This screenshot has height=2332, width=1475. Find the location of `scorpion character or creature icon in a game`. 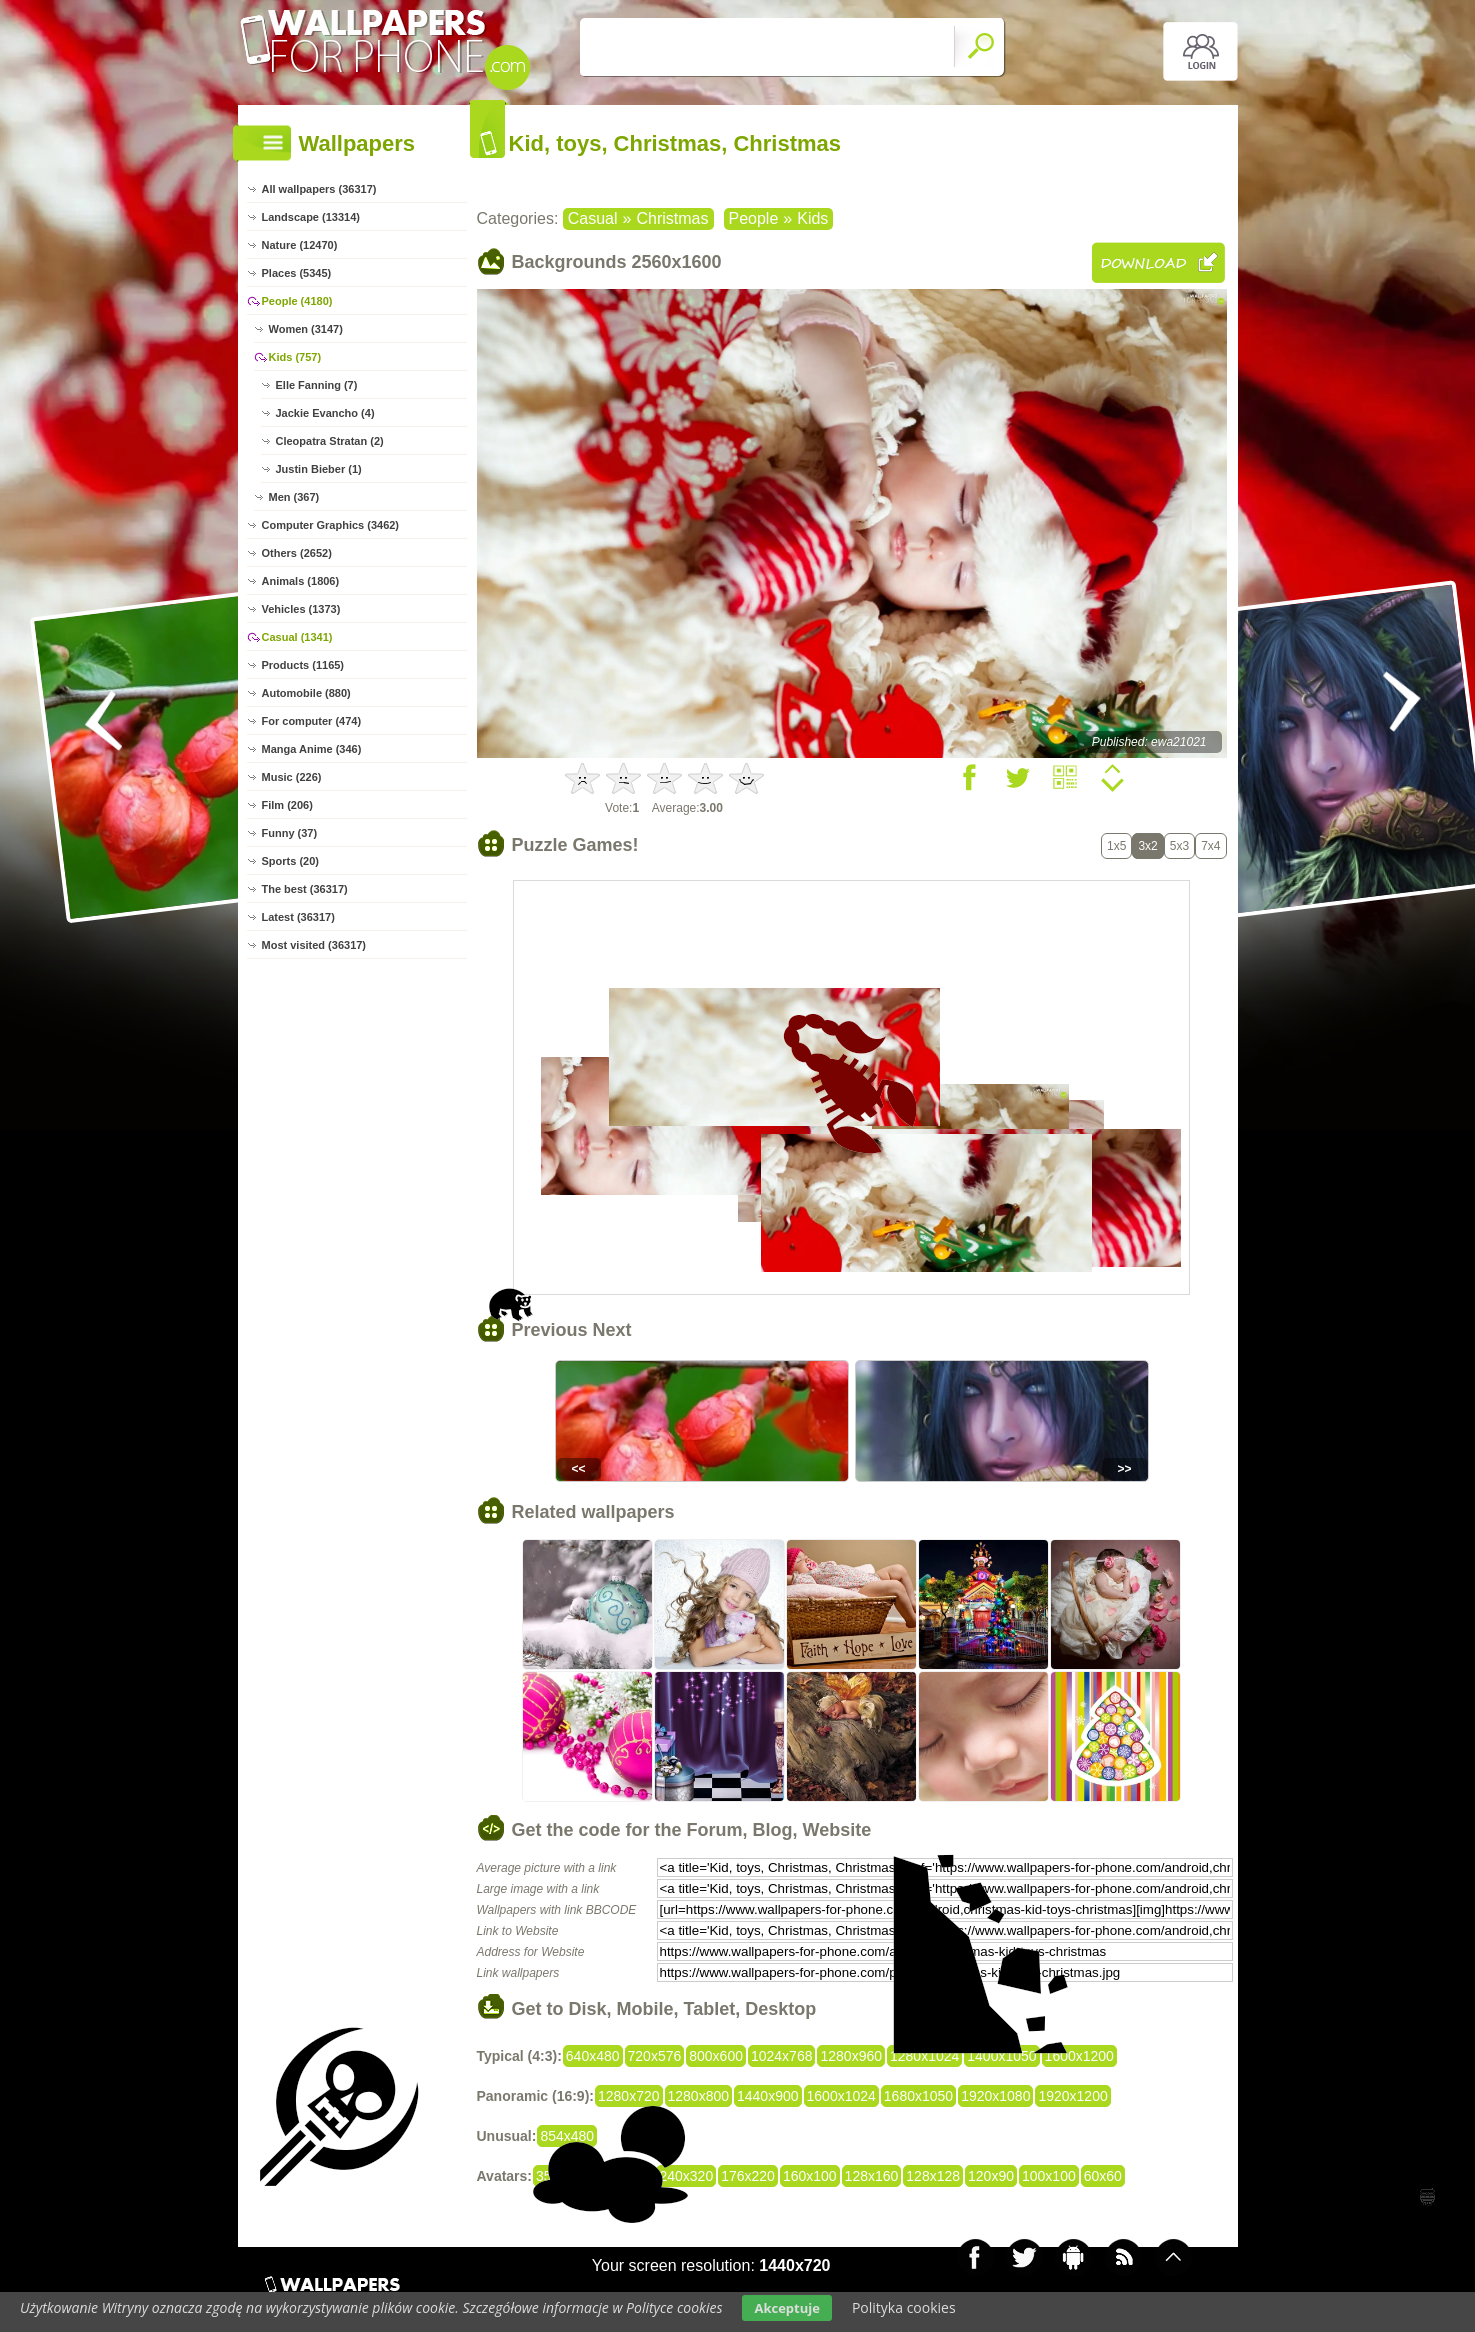

scorpion character or creature icon in a game is located at coordinates (852, 1083).